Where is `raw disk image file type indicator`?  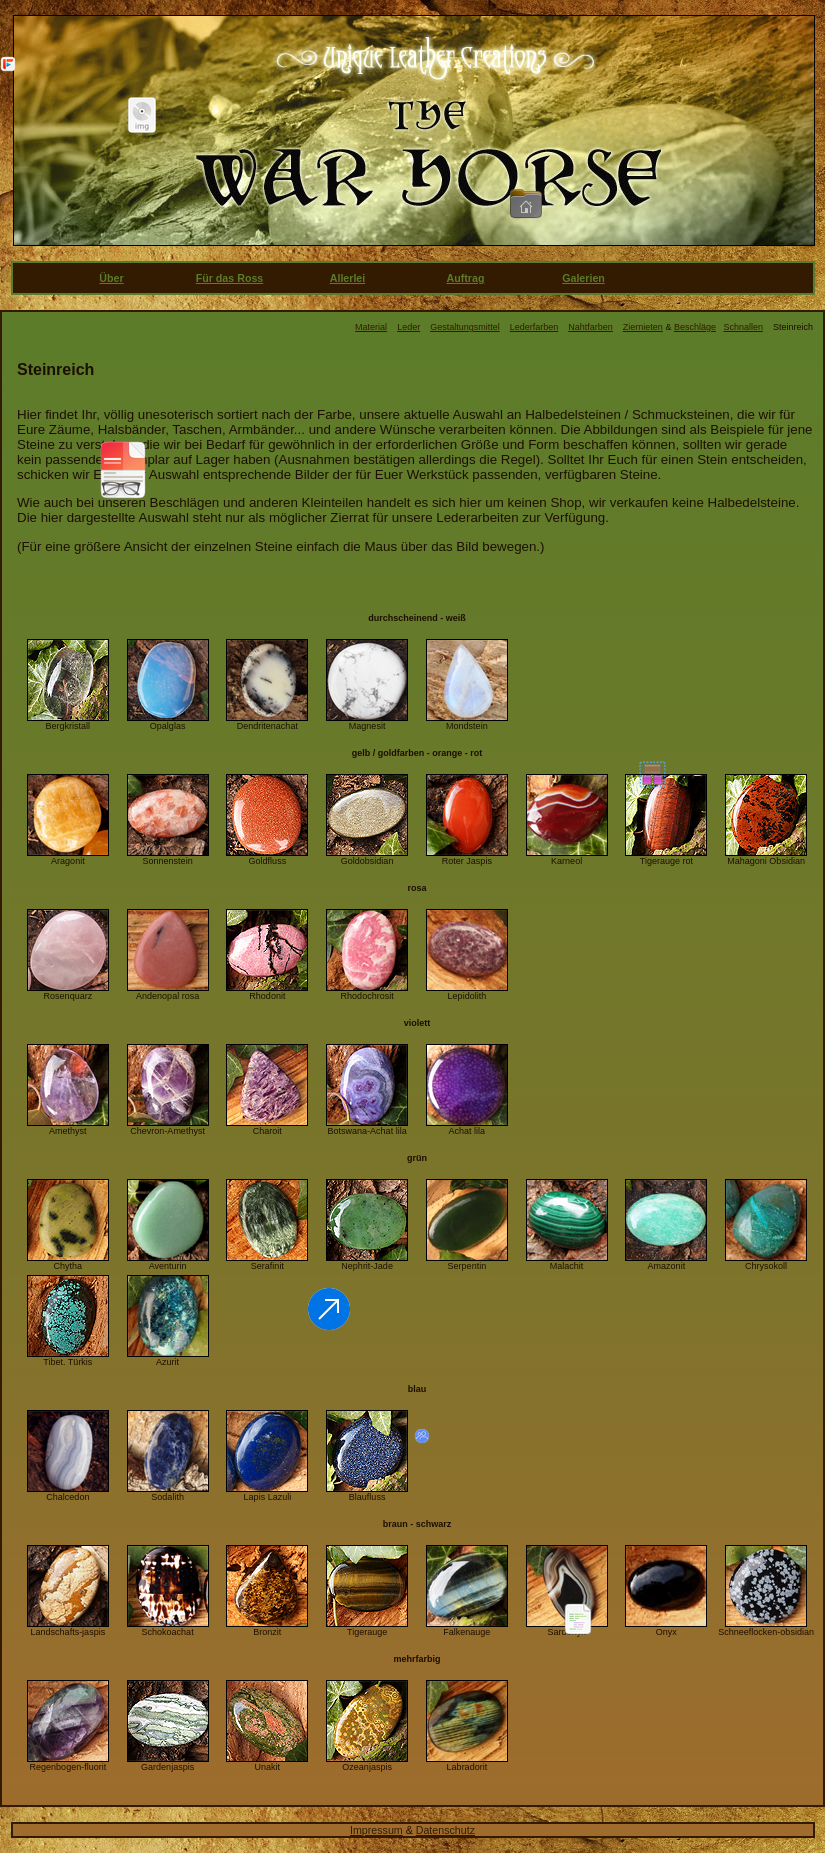 raw disk image file type indicator is located at coordinates (142, 115).